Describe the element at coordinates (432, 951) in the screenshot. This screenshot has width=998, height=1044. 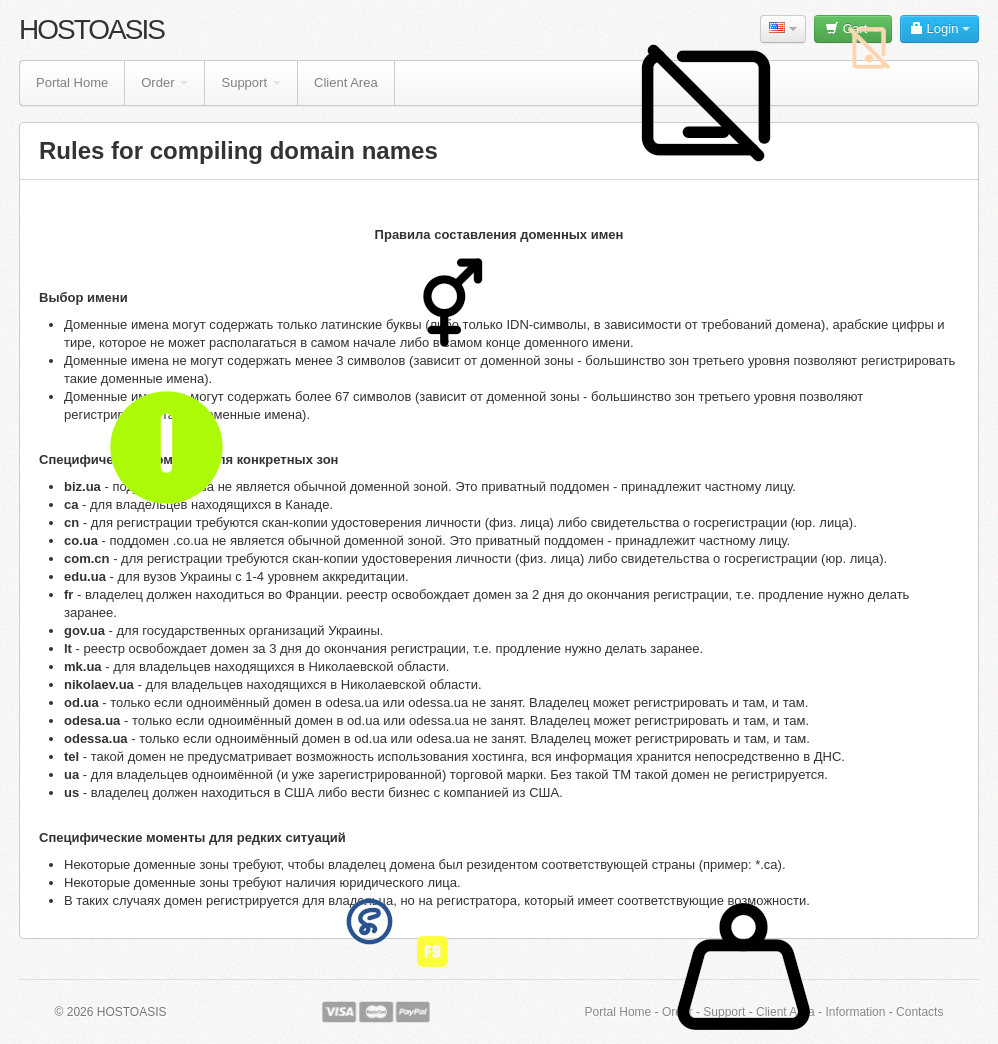
I see `keyboard shortcut indicator for F9 function key` at that location.